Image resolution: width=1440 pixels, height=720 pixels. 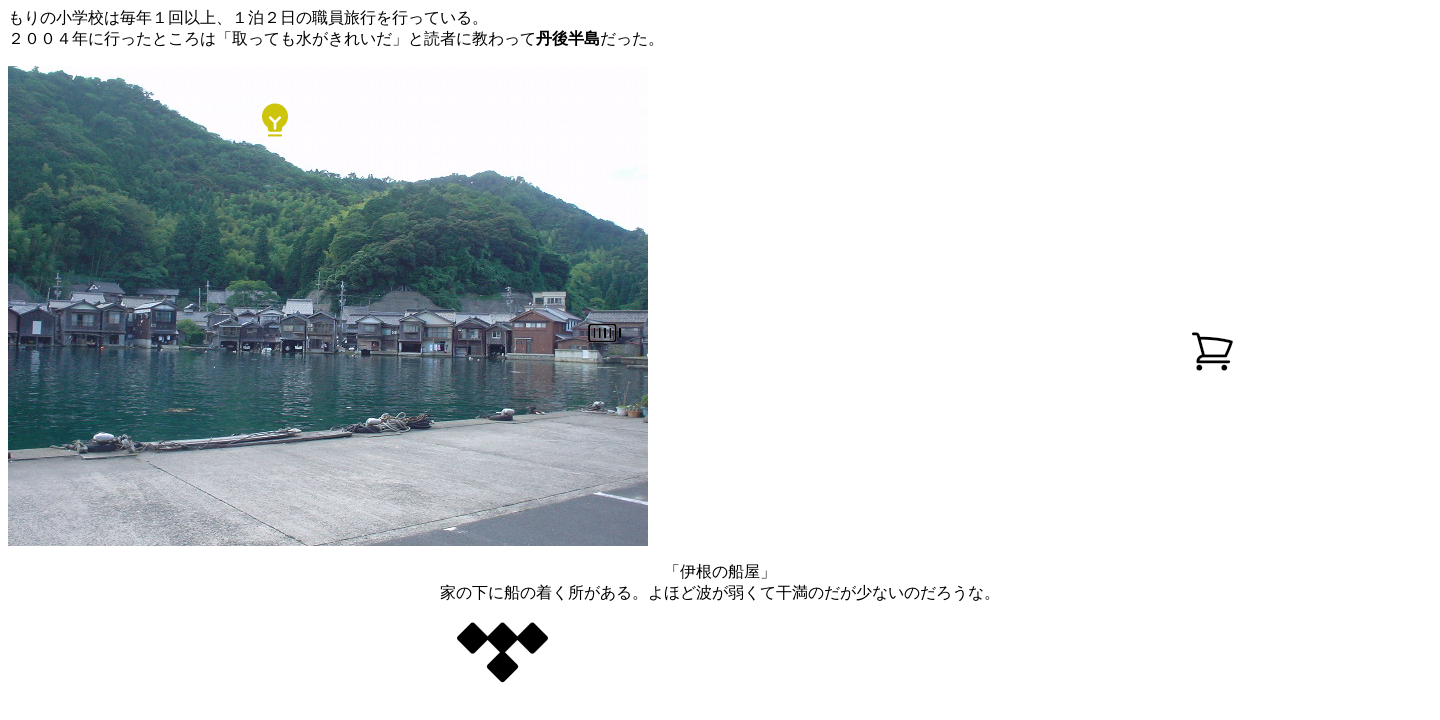 What do you see at coordinates (1212, 351) in the screenshot?
I see `view your shopping cart` at bounding box center [1212, 351].